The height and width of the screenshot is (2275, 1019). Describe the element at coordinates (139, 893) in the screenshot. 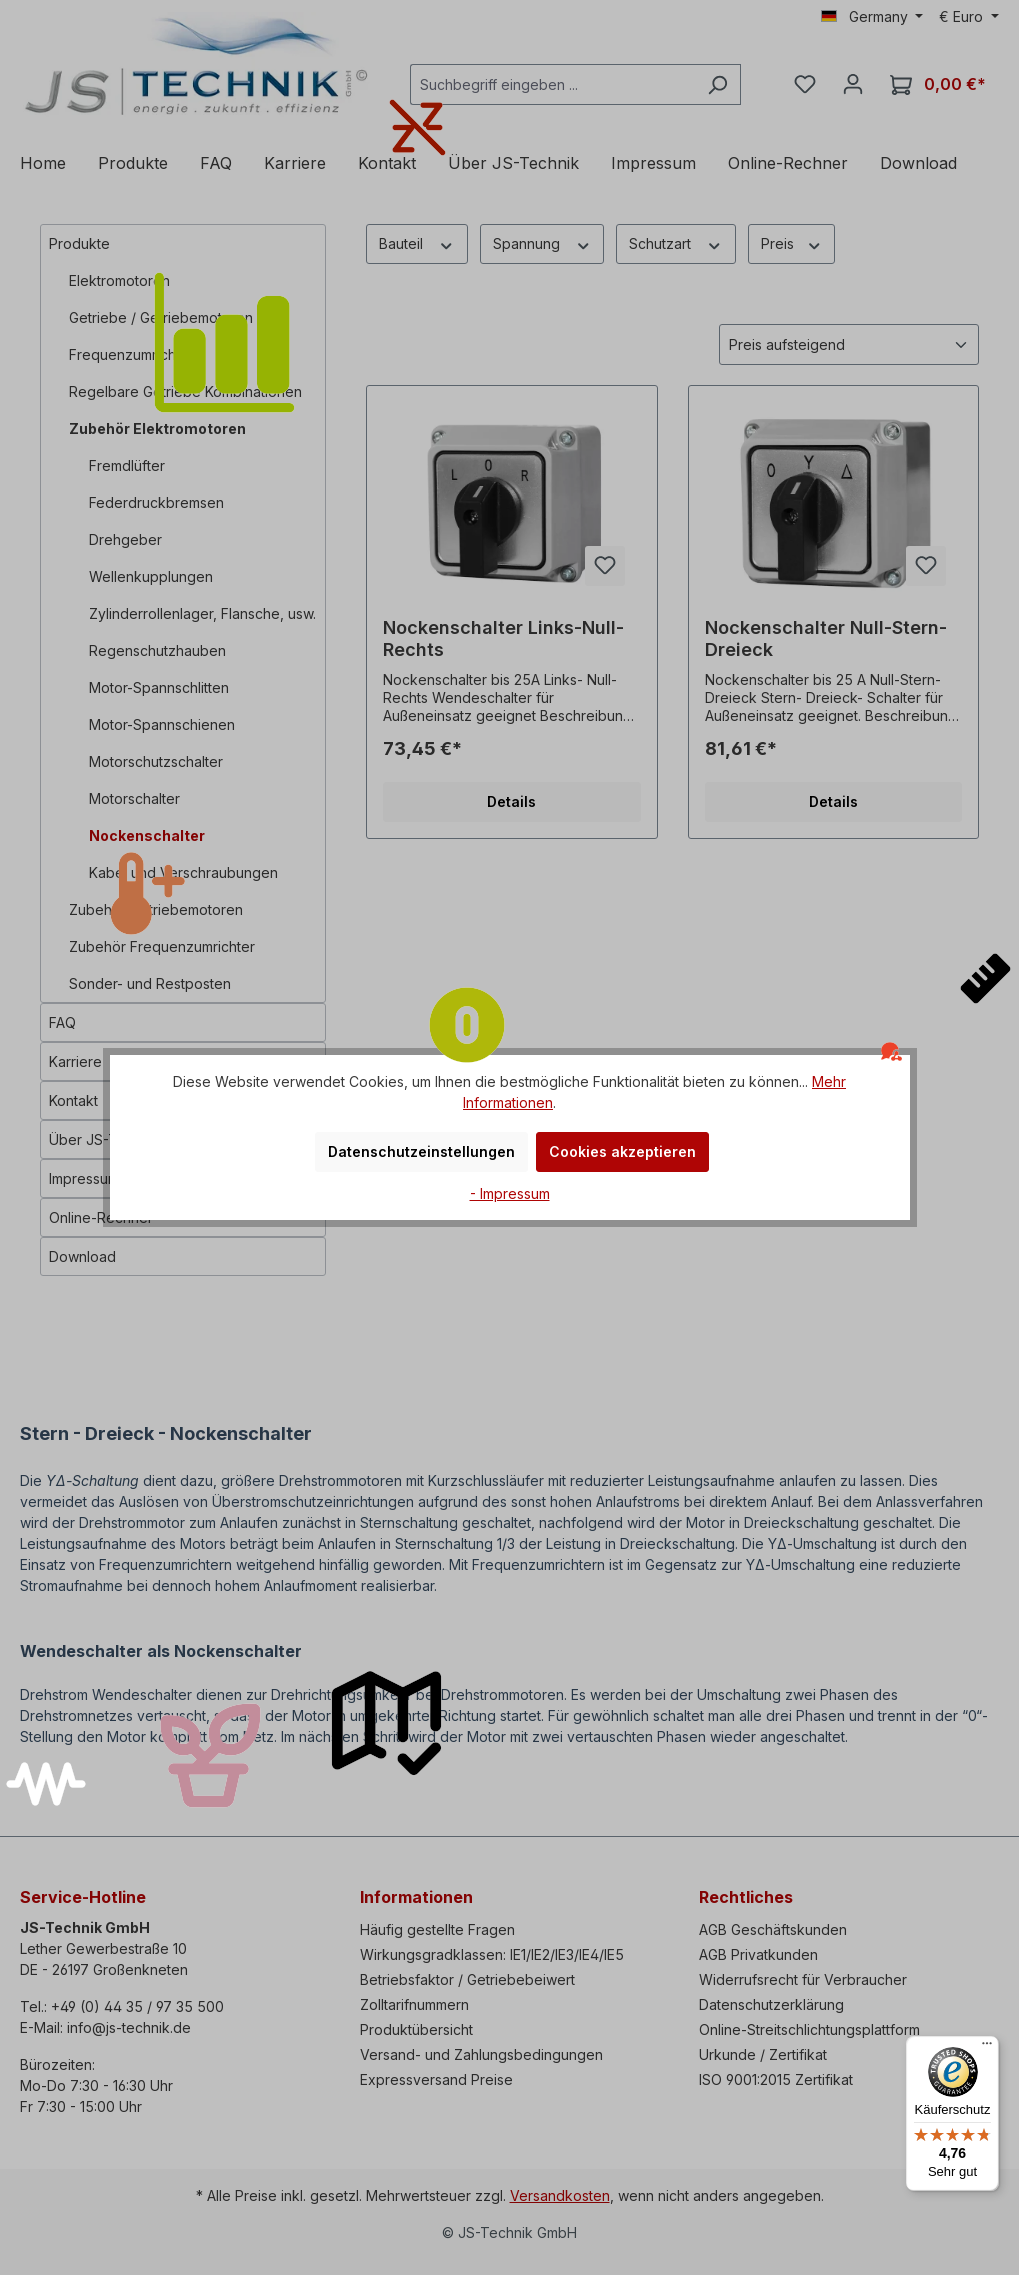

I see `increase temperature setting` at that location.